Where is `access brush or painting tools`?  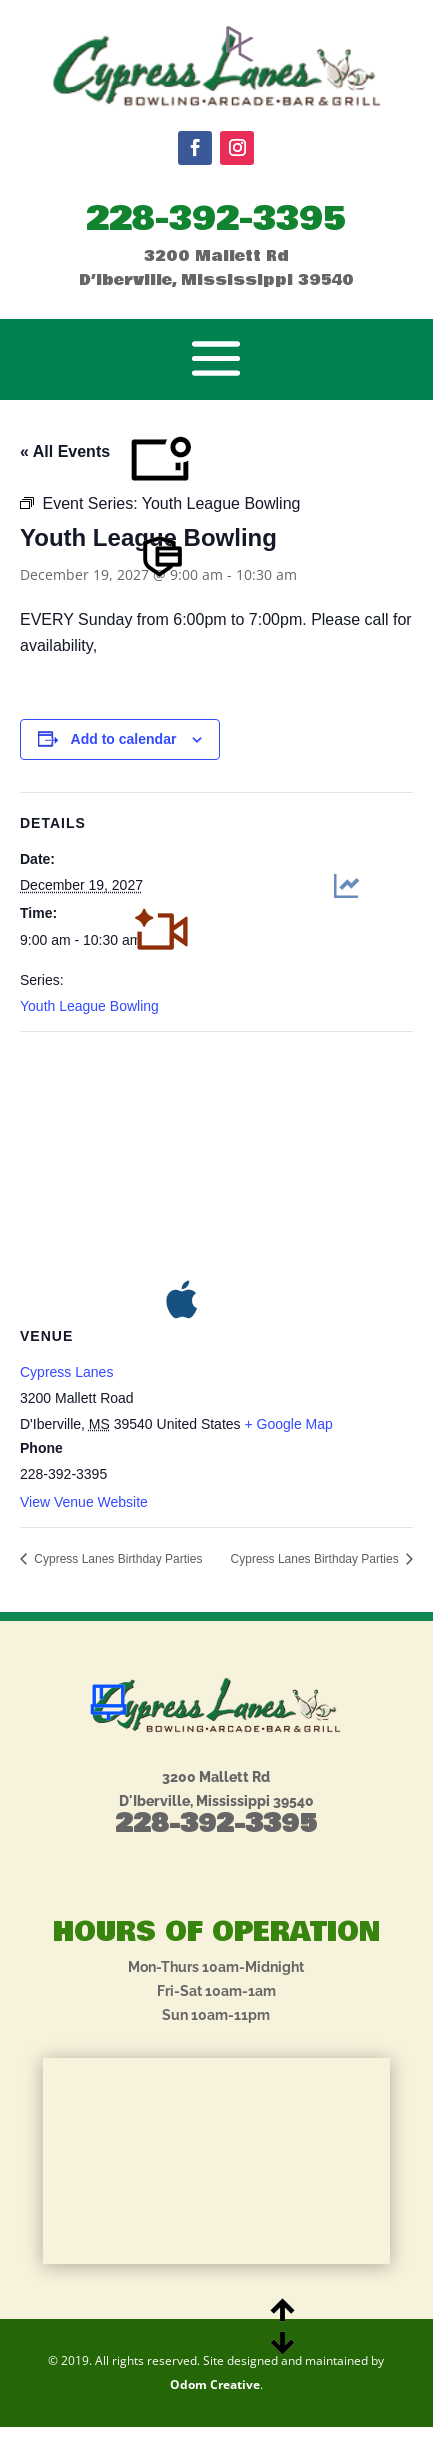
access brush or painting tools is located at coordinates (108, 1700).